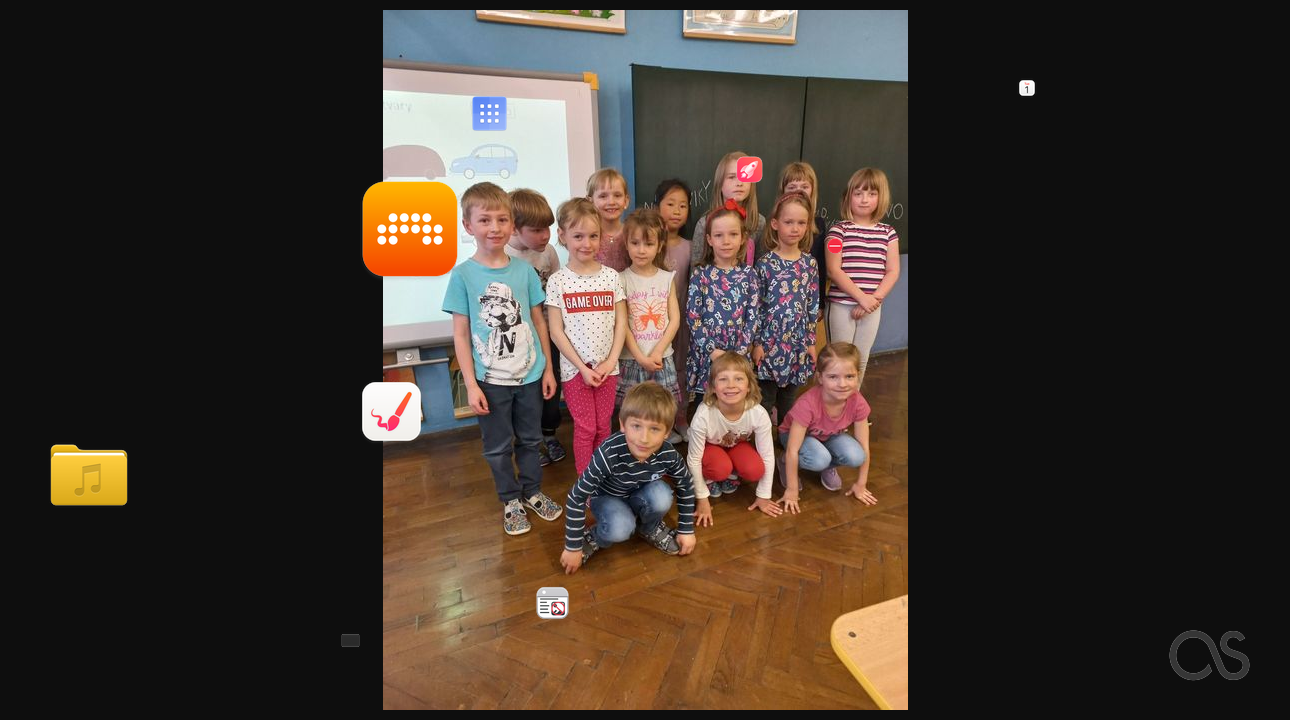 This screenshot has width=1290, height=720. What do you see at coordinates (391, 411) in the screenshot?
I see `open gnome paint application` at bounding box center [391, 411].